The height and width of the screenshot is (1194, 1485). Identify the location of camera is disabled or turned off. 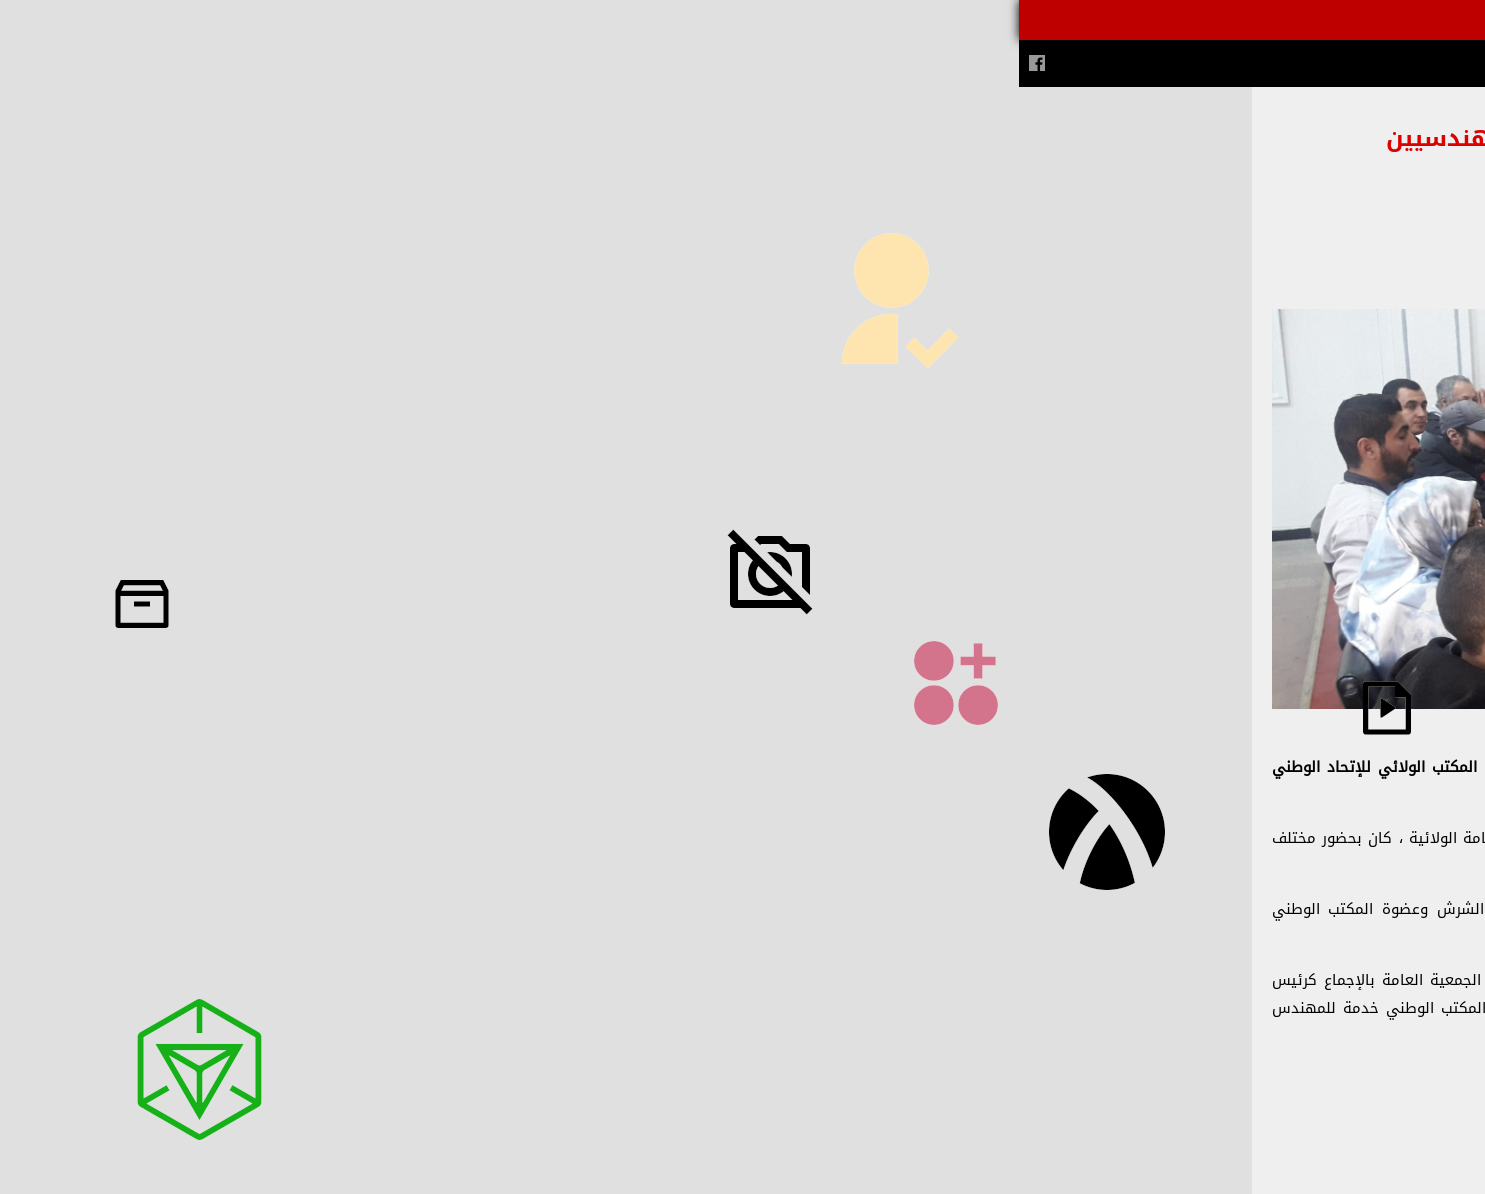
(770, 572).